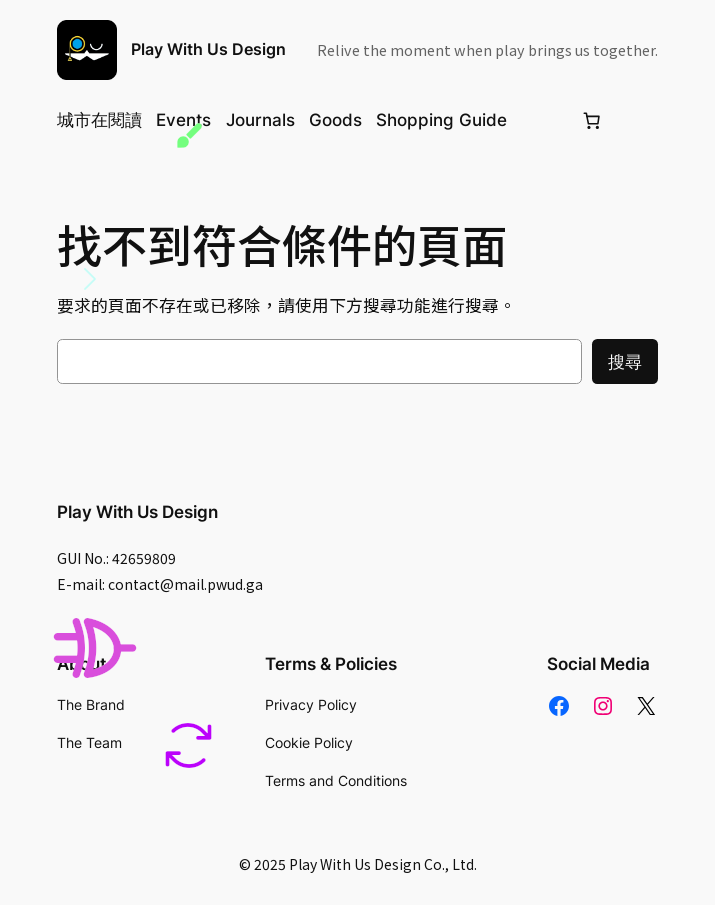 The image size is (715, 905). Describe the element at coordinates (189, 135) in the screenshot. I see `access brush or painting tools` at that location.